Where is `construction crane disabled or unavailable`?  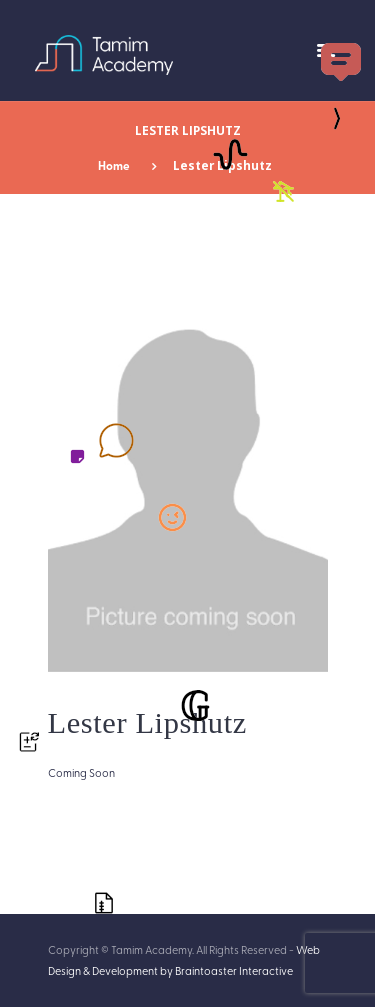
construction crane disabled or unavailable is located at coordinates (283, 191).